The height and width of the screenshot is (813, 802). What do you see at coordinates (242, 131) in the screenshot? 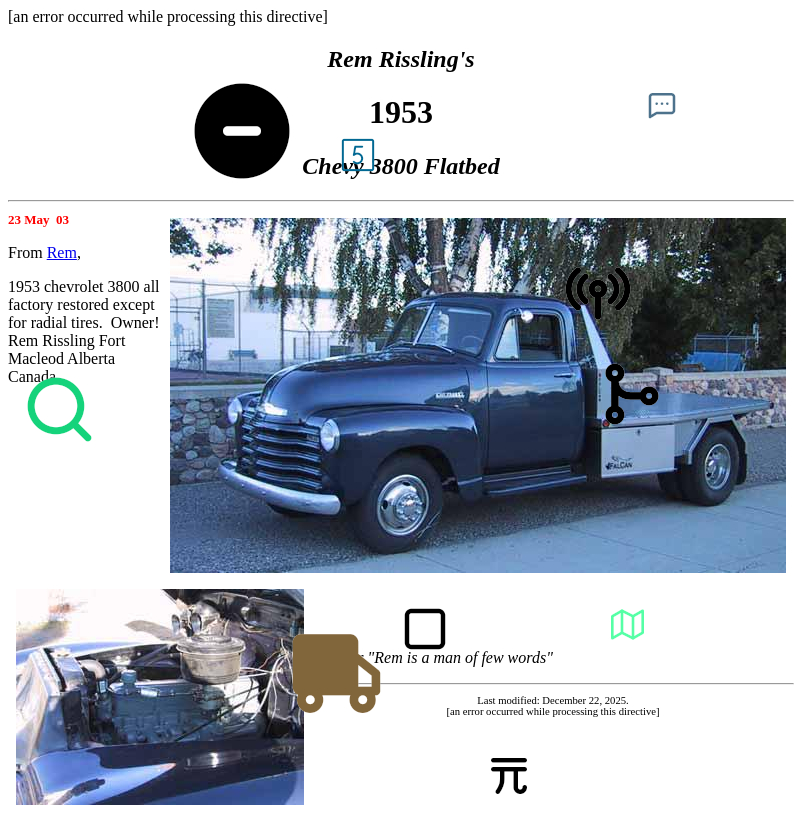
I see `remove an item from a list` at bounding box center [242, 131].